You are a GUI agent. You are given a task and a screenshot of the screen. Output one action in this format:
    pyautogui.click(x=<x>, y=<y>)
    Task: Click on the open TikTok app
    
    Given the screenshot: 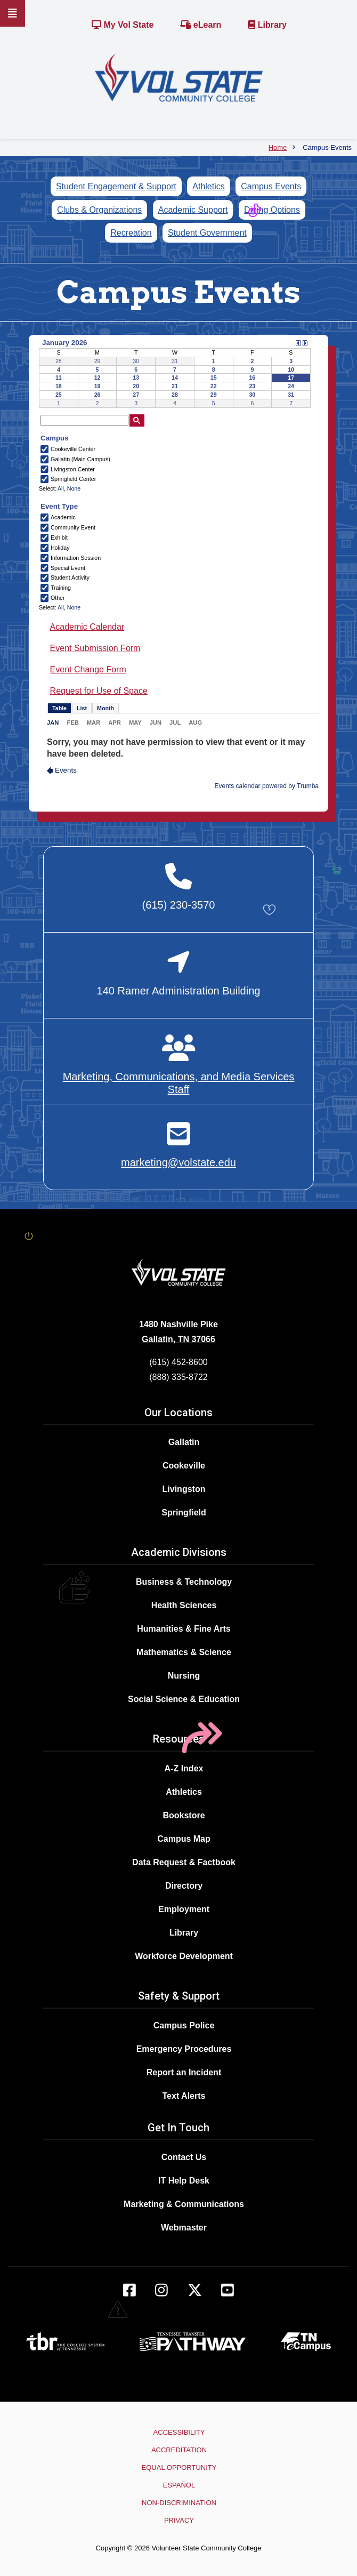 What is the action you would take?
    pyautogui.click(x=255, y=211)
    